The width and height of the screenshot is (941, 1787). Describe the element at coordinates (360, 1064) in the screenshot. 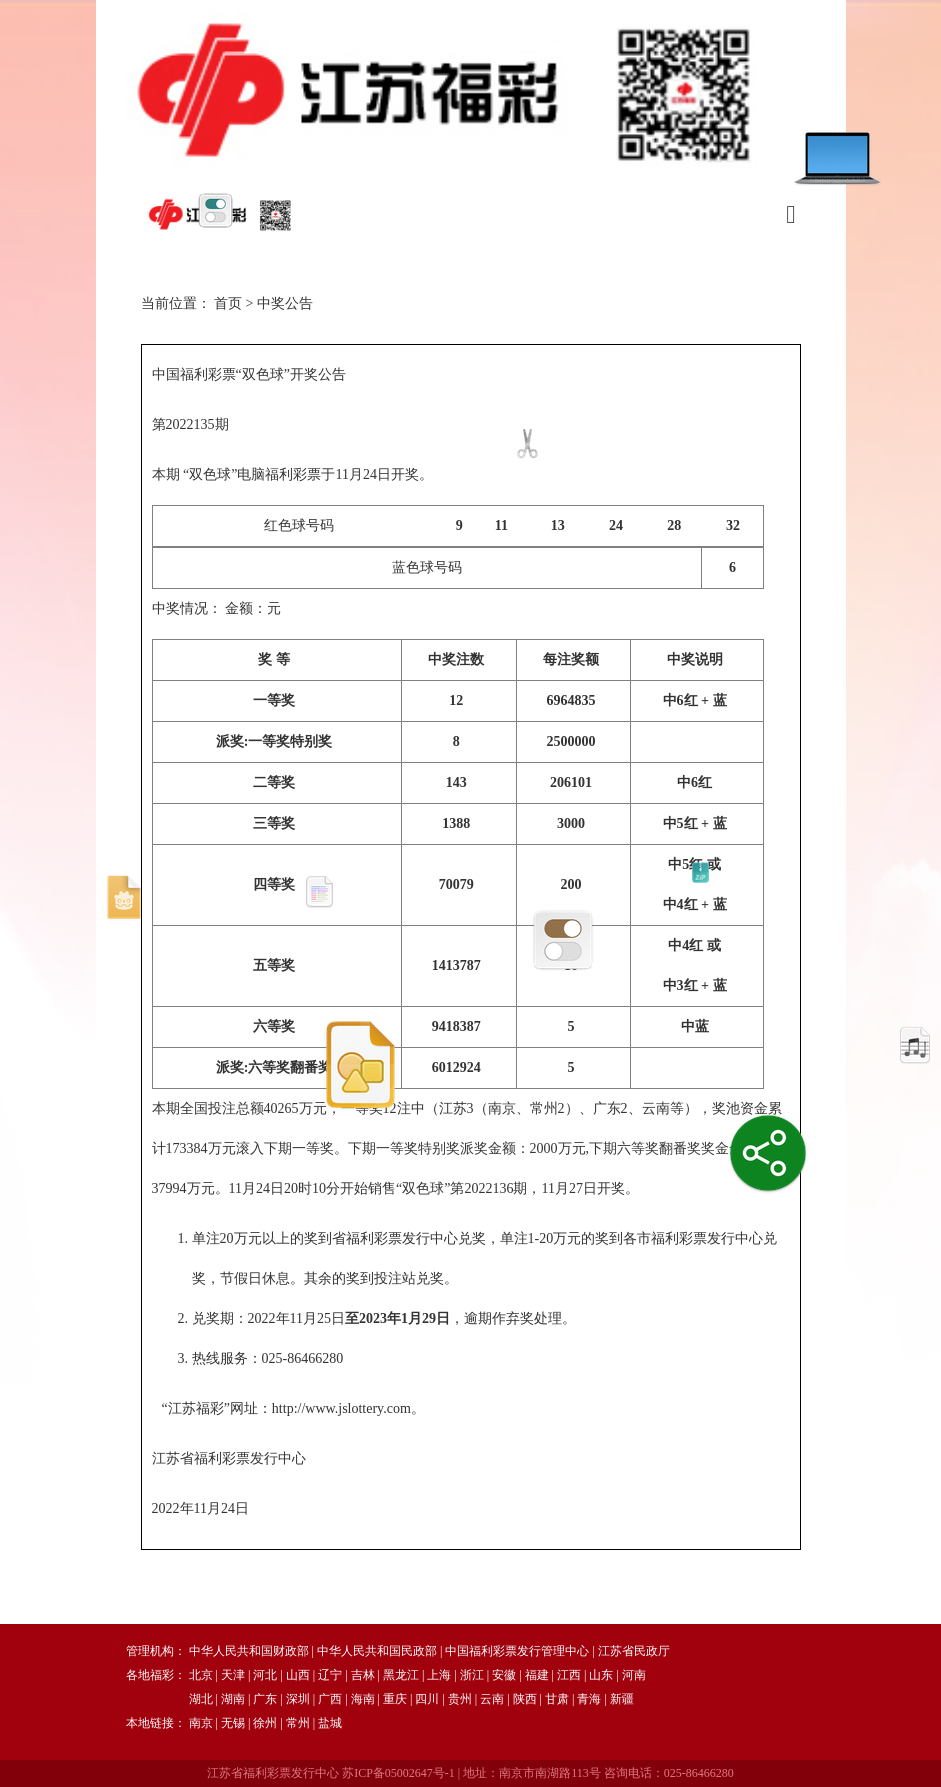

I see `open an opendocument graphics template file` at that location.